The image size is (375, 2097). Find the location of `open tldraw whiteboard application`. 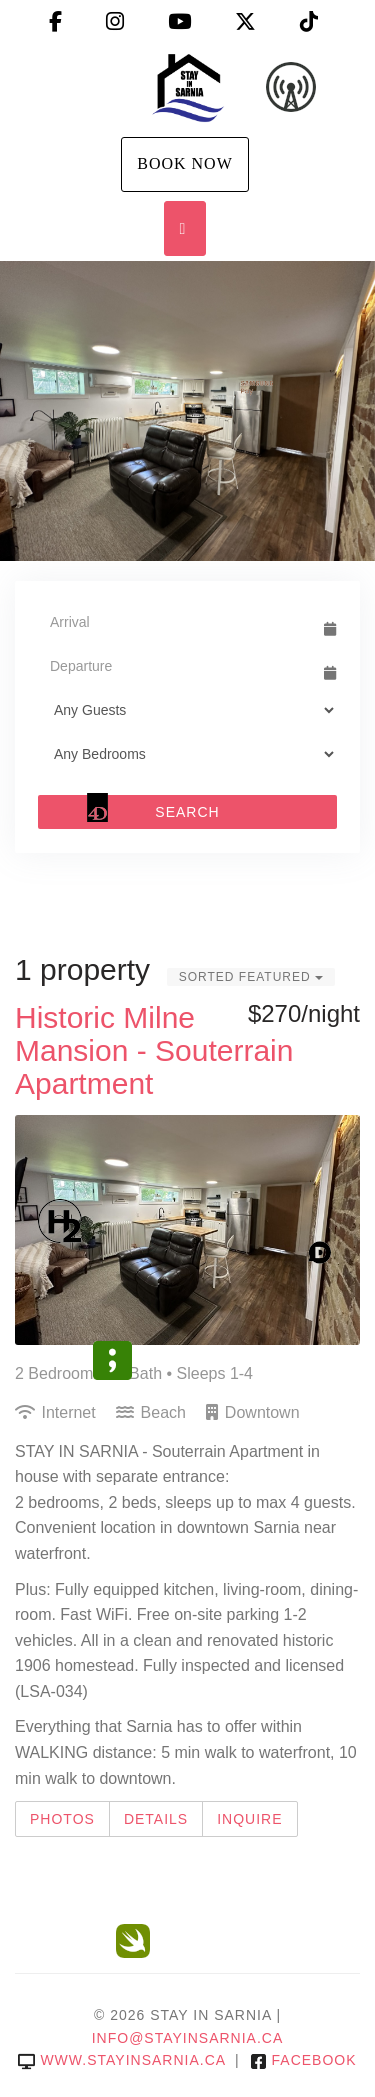

open tldraw whiteboard application is located at coordinates (112, 1360).